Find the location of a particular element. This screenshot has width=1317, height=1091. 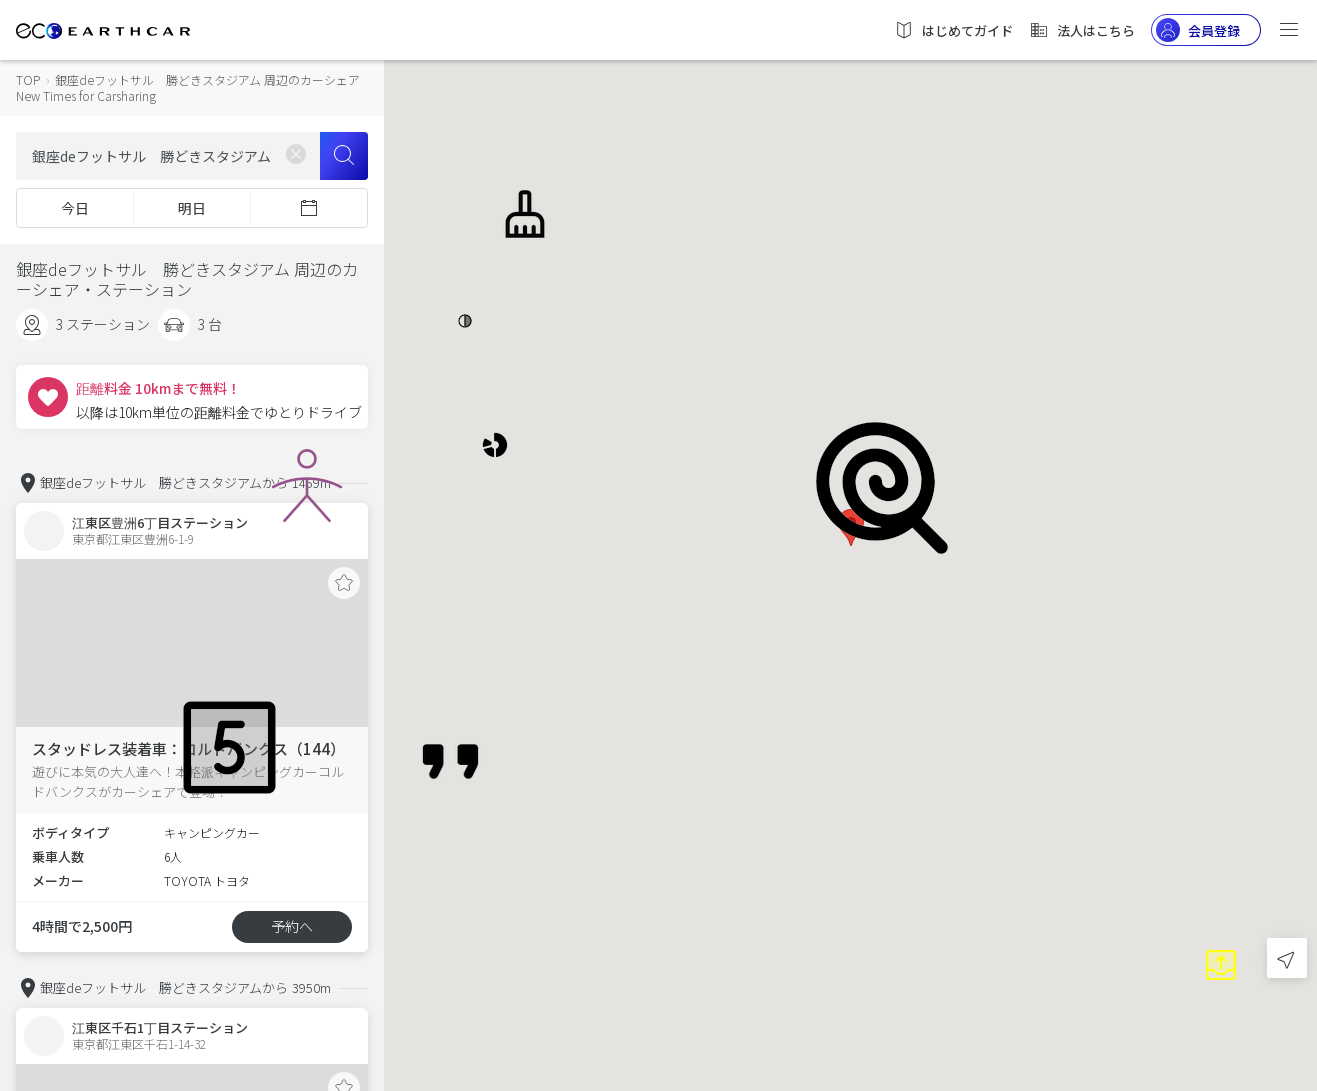

adjust blur or focus settings is located at coordinates (465, 321).